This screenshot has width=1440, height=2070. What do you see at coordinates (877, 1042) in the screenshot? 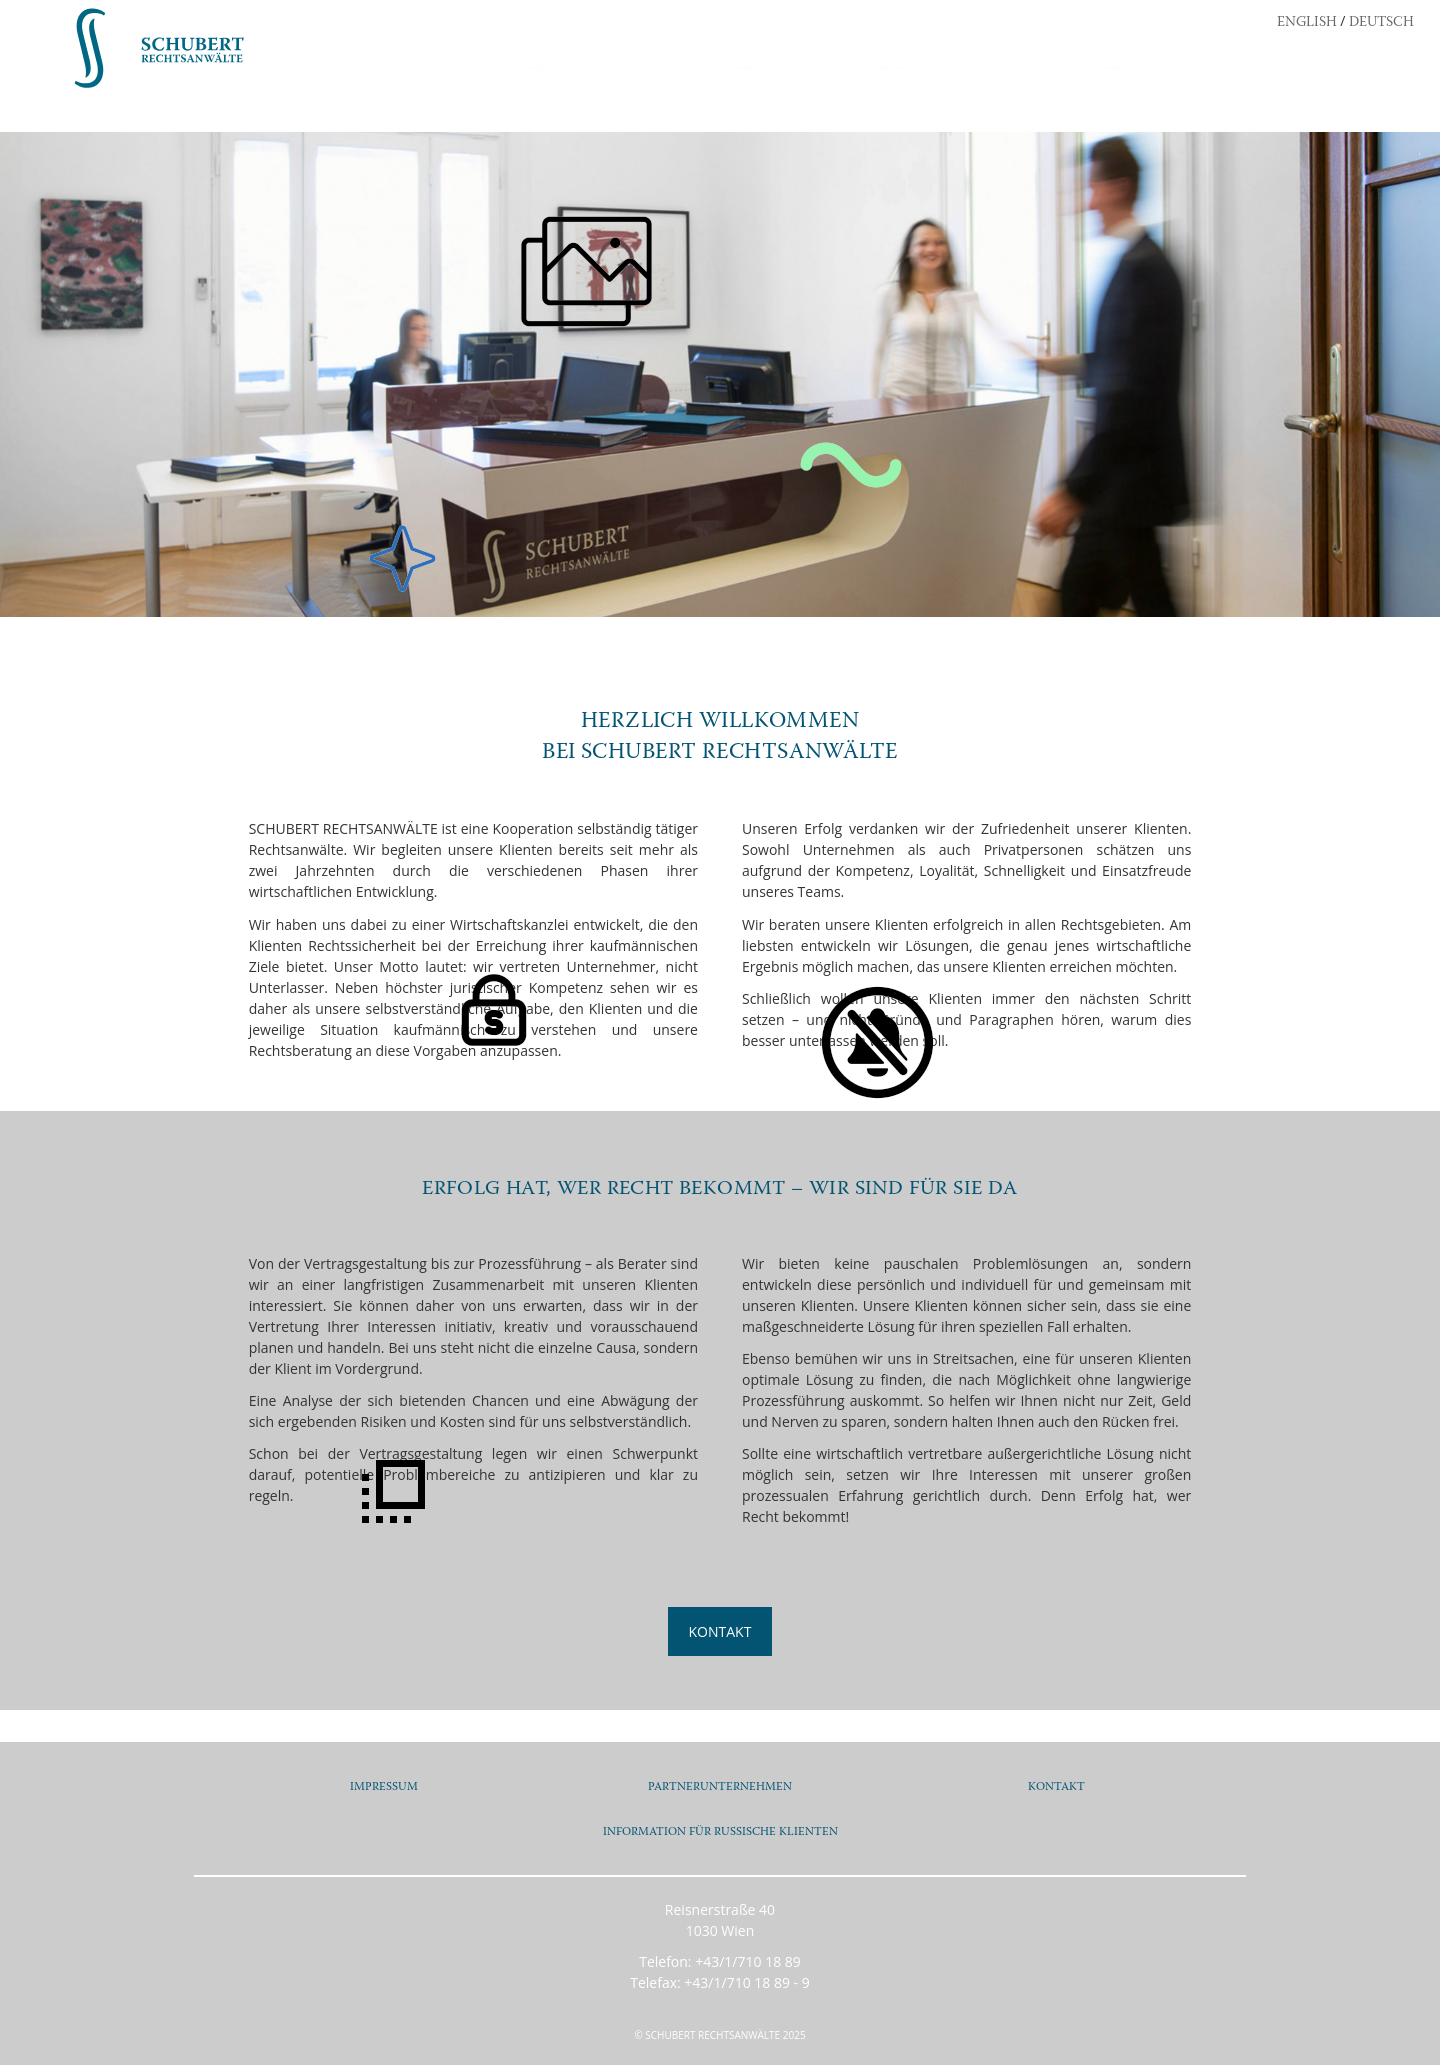
I see `mute notifications` at bounding box center [877, 1042].